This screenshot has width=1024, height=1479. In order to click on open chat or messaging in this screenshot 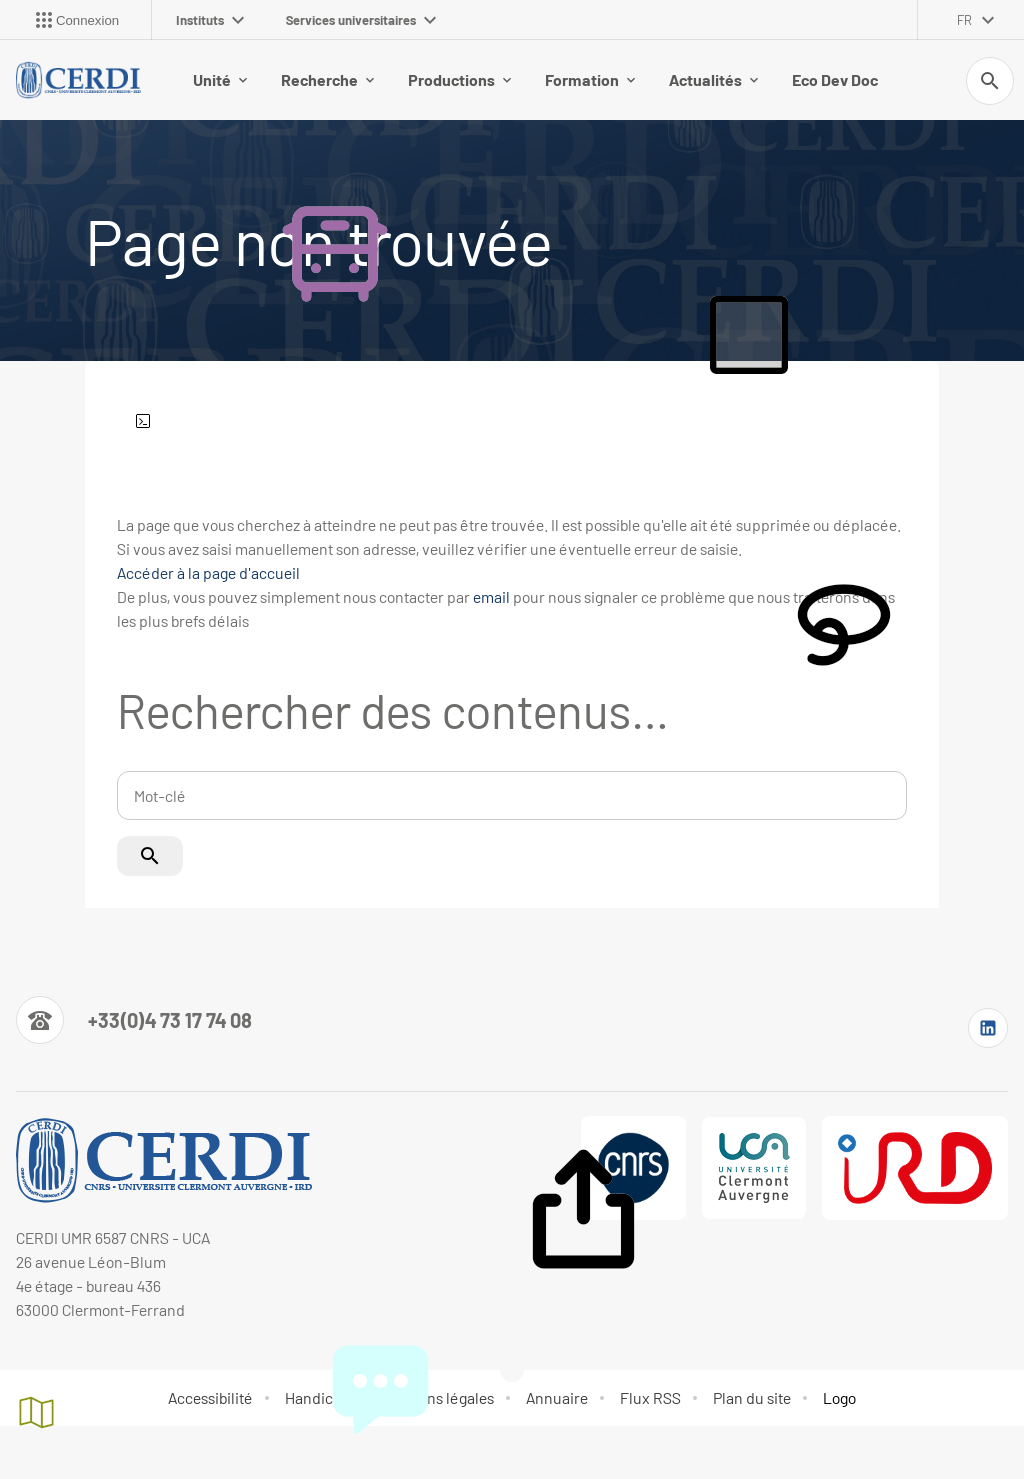, I will do `click(380, 1389)`.